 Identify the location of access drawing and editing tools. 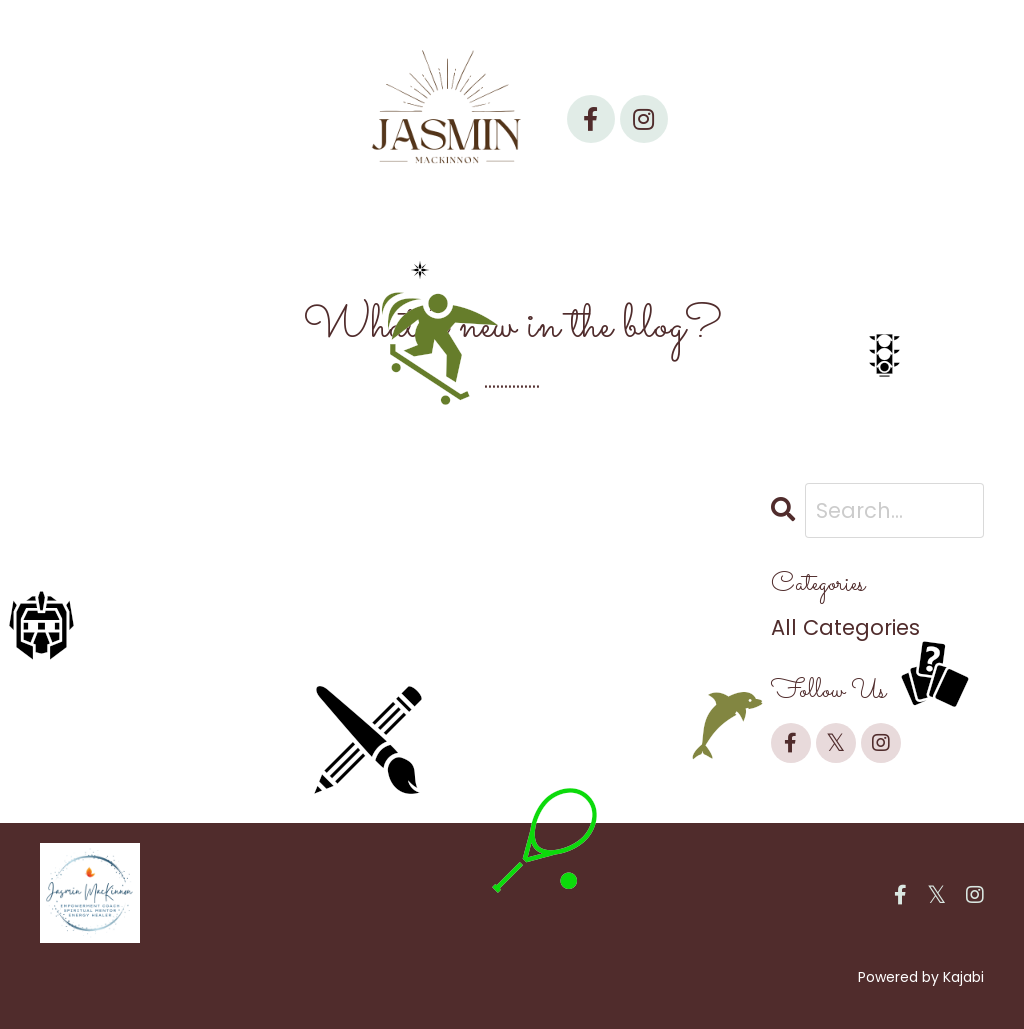
(368, 740).